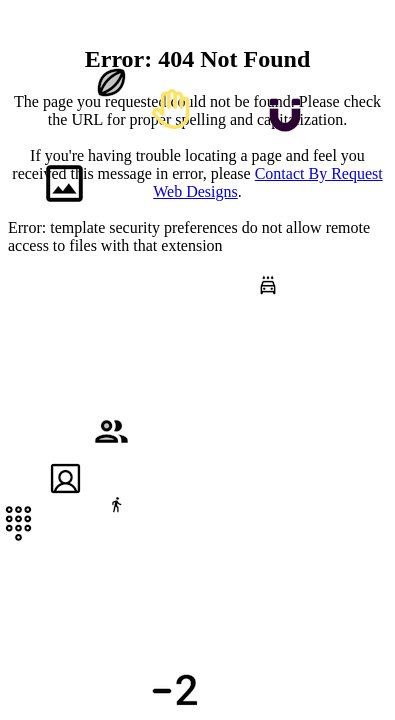  I want to click on view contacts or people list, so click(111, 431).